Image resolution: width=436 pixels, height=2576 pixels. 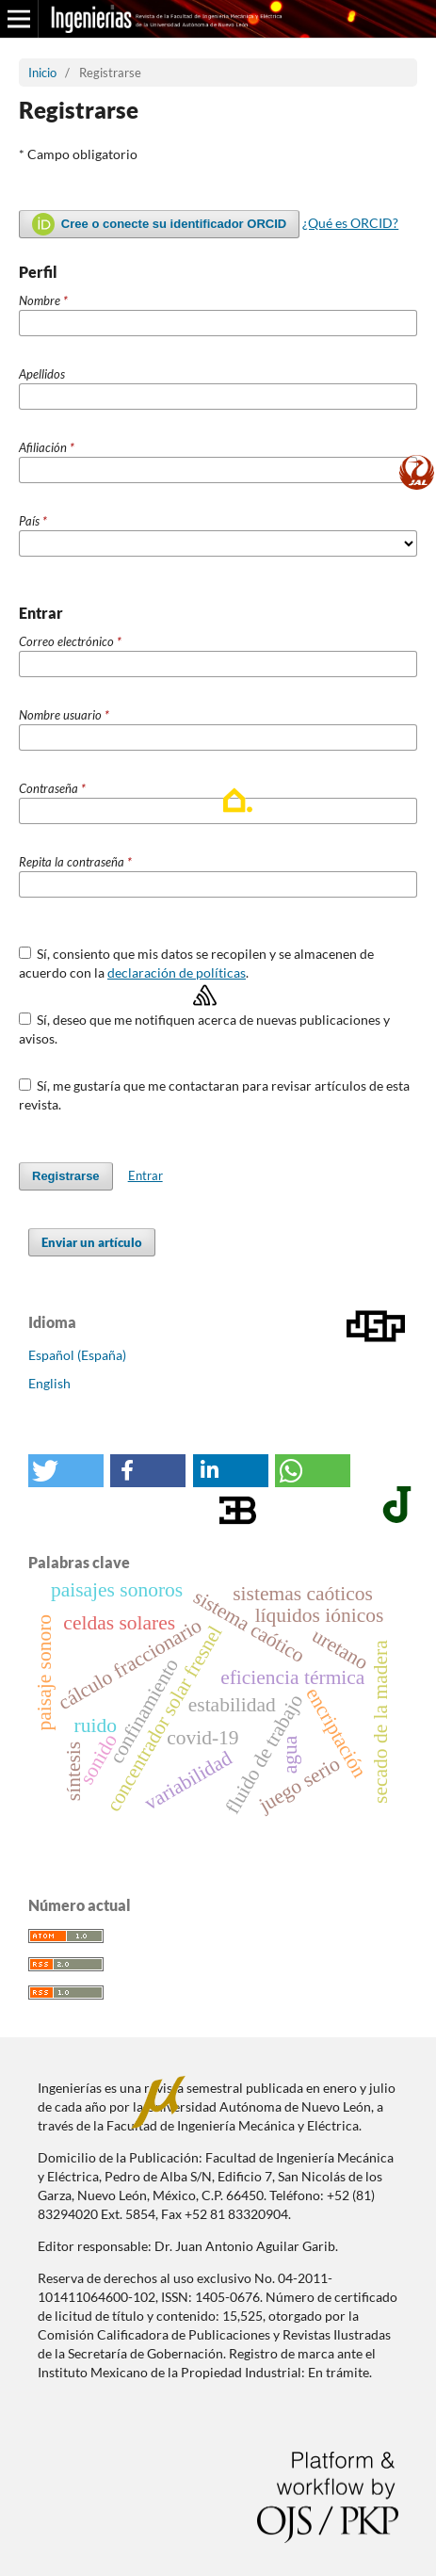 What do you see at coordinates (416, 472) in the screenshot?
I see `Japan Airlines company logo` at bounding box center [416, 472].